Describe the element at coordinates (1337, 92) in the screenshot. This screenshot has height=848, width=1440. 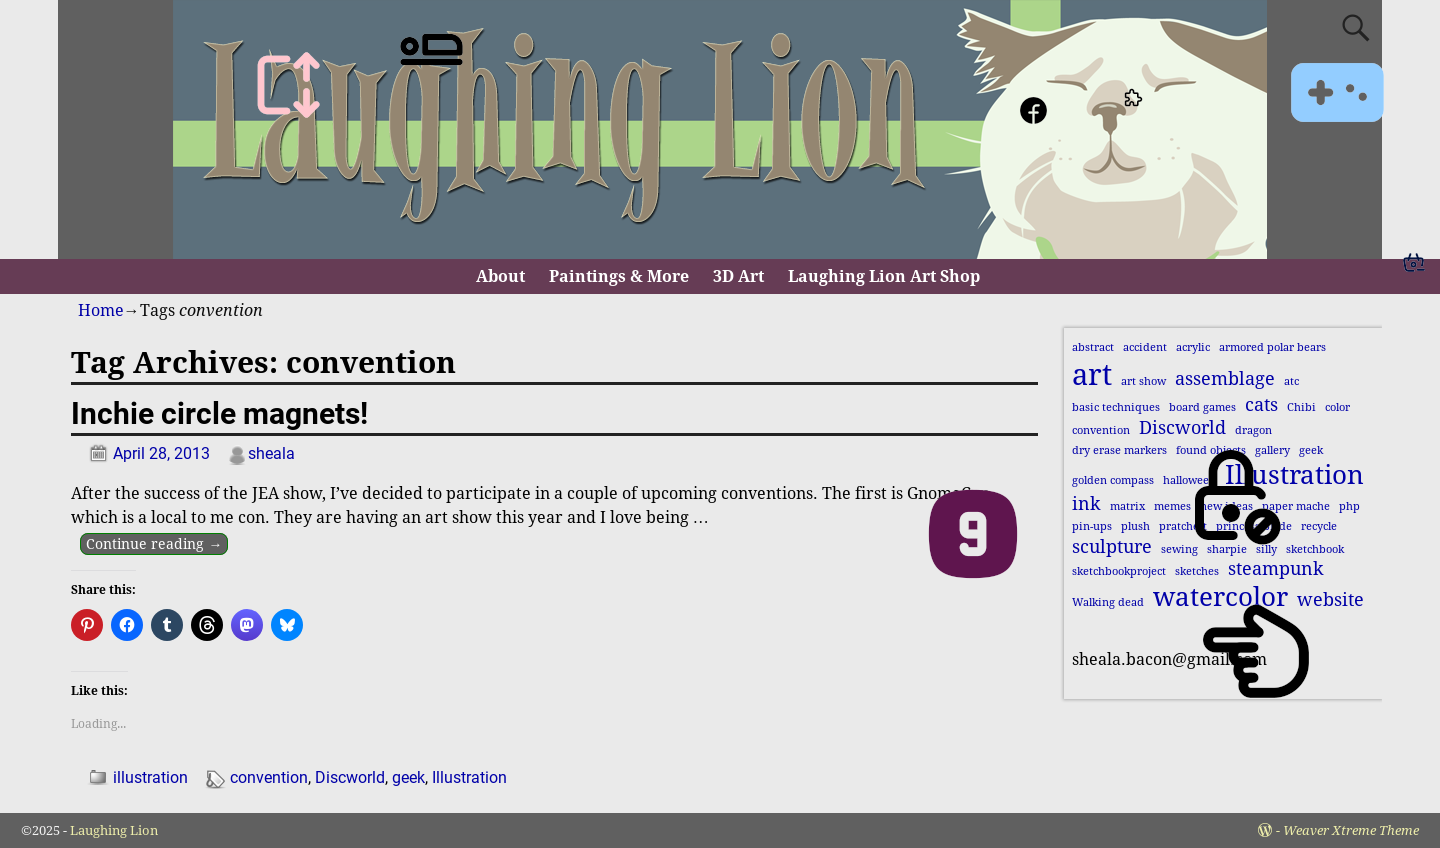
I see `access gaming features or settings` at that location.